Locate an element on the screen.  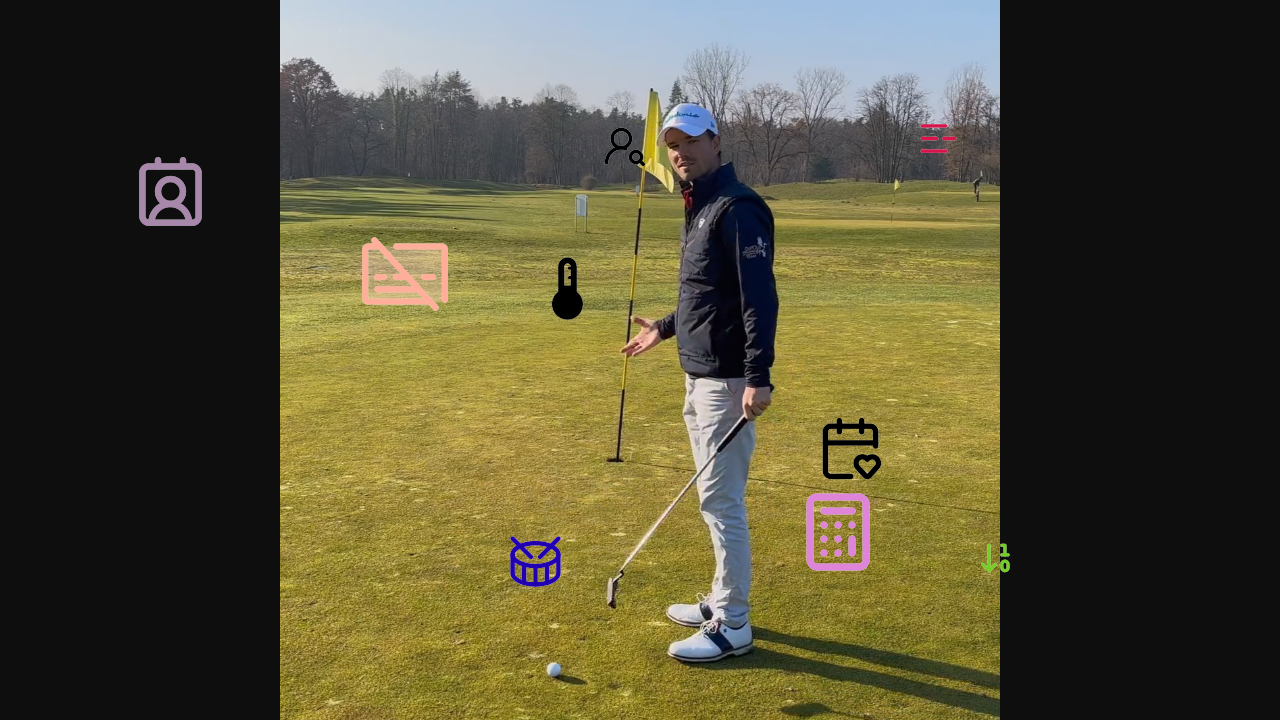
sort numerically in descending order is located at coordinates (997, 558).